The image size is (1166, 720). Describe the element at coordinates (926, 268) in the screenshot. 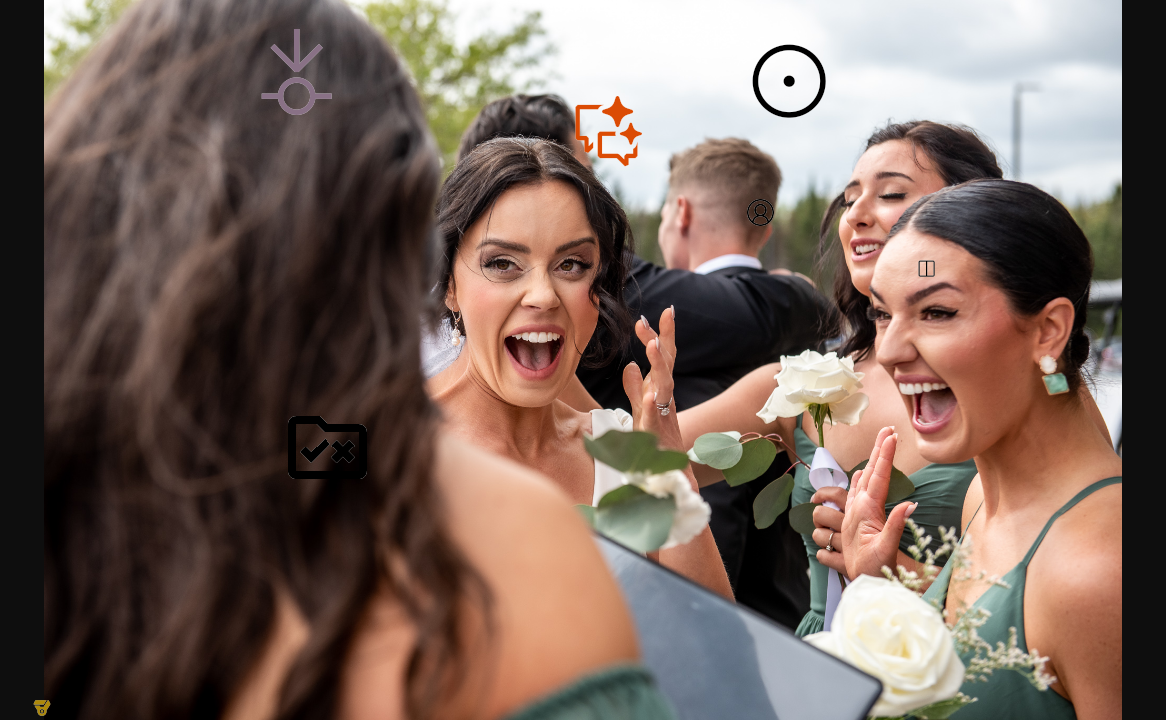

I see `split editor view horizontally` at that location.